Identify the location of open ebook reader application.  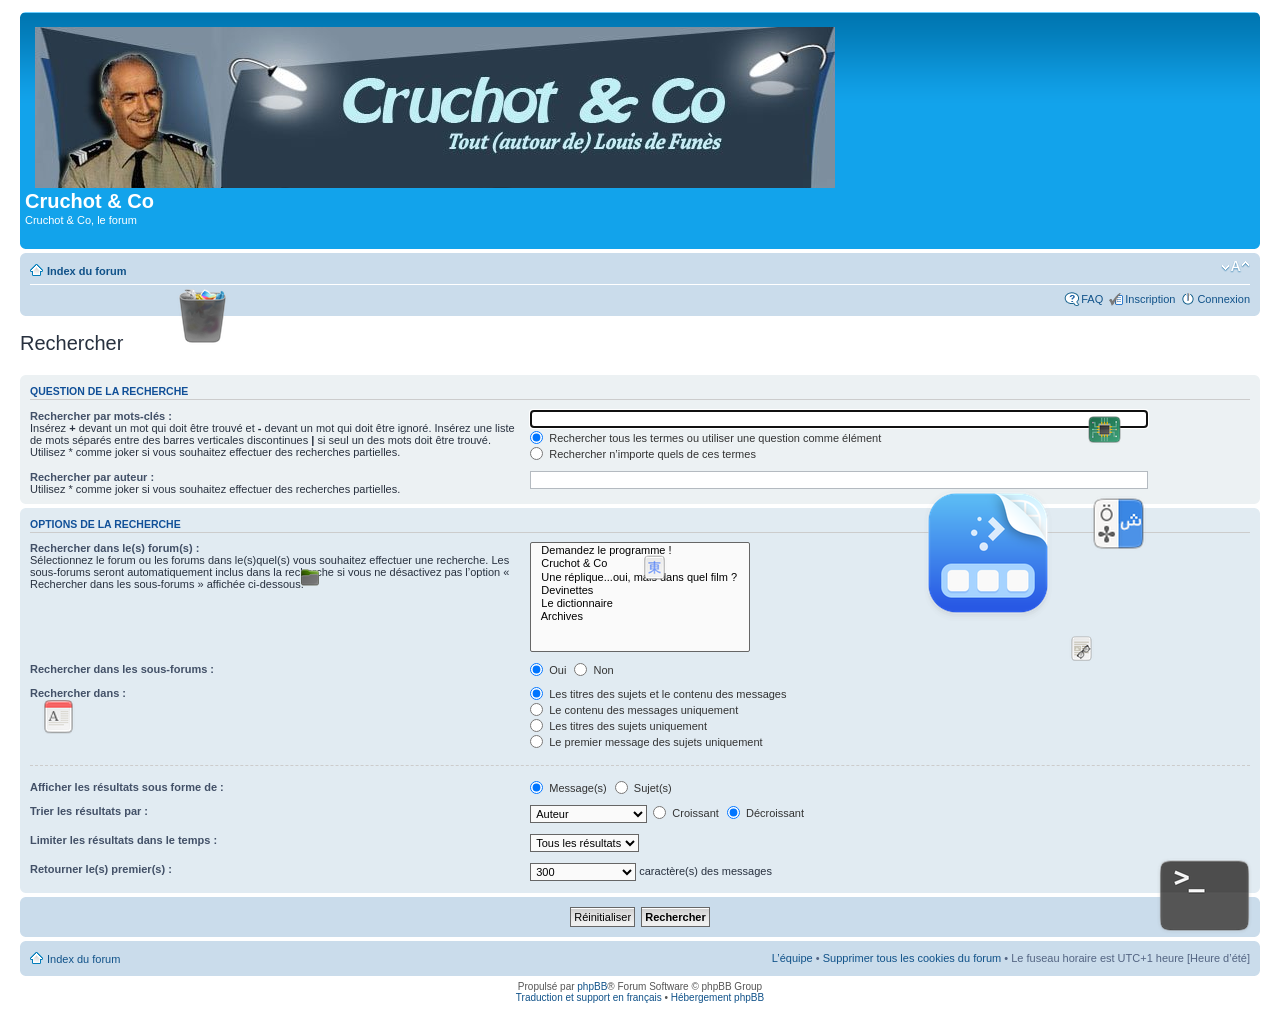
(58, 716).